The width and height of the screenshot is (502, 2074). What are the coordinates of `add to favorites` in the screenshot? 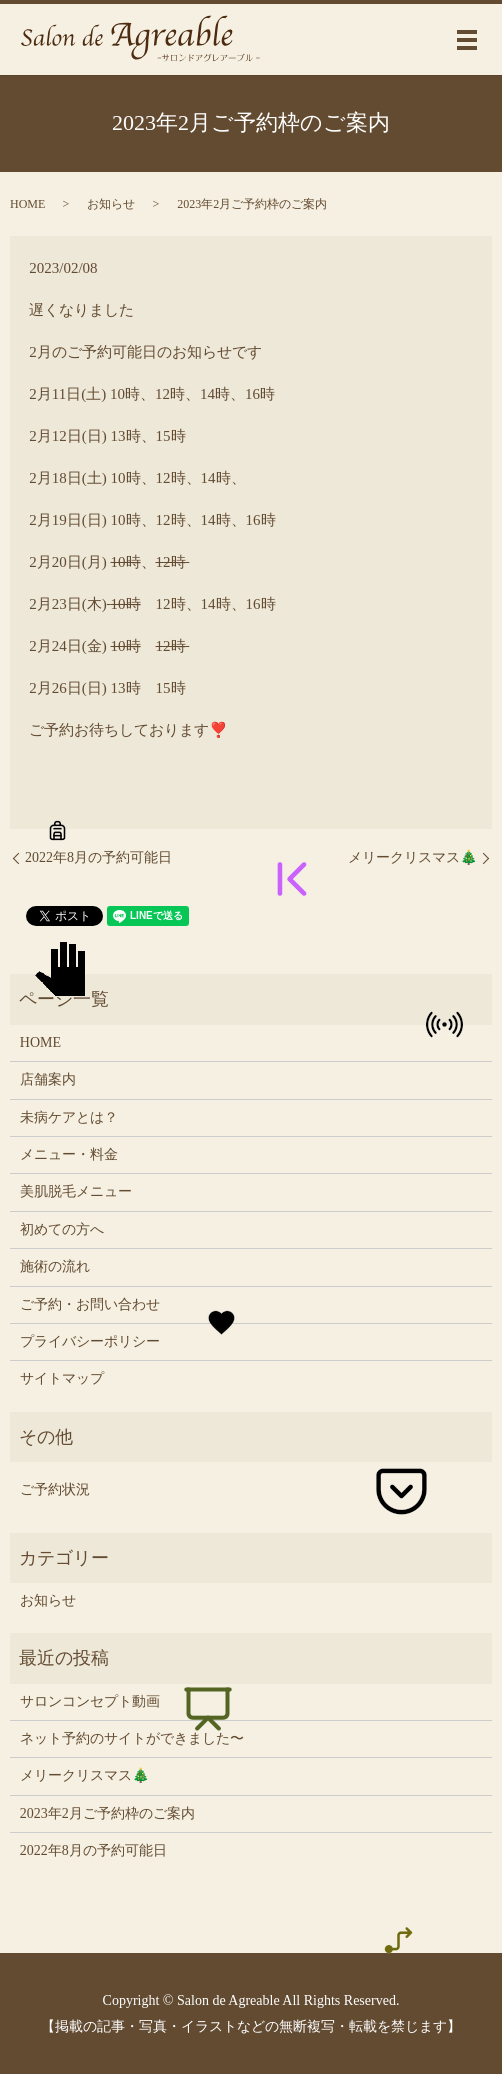 It's located at (221, 1322).